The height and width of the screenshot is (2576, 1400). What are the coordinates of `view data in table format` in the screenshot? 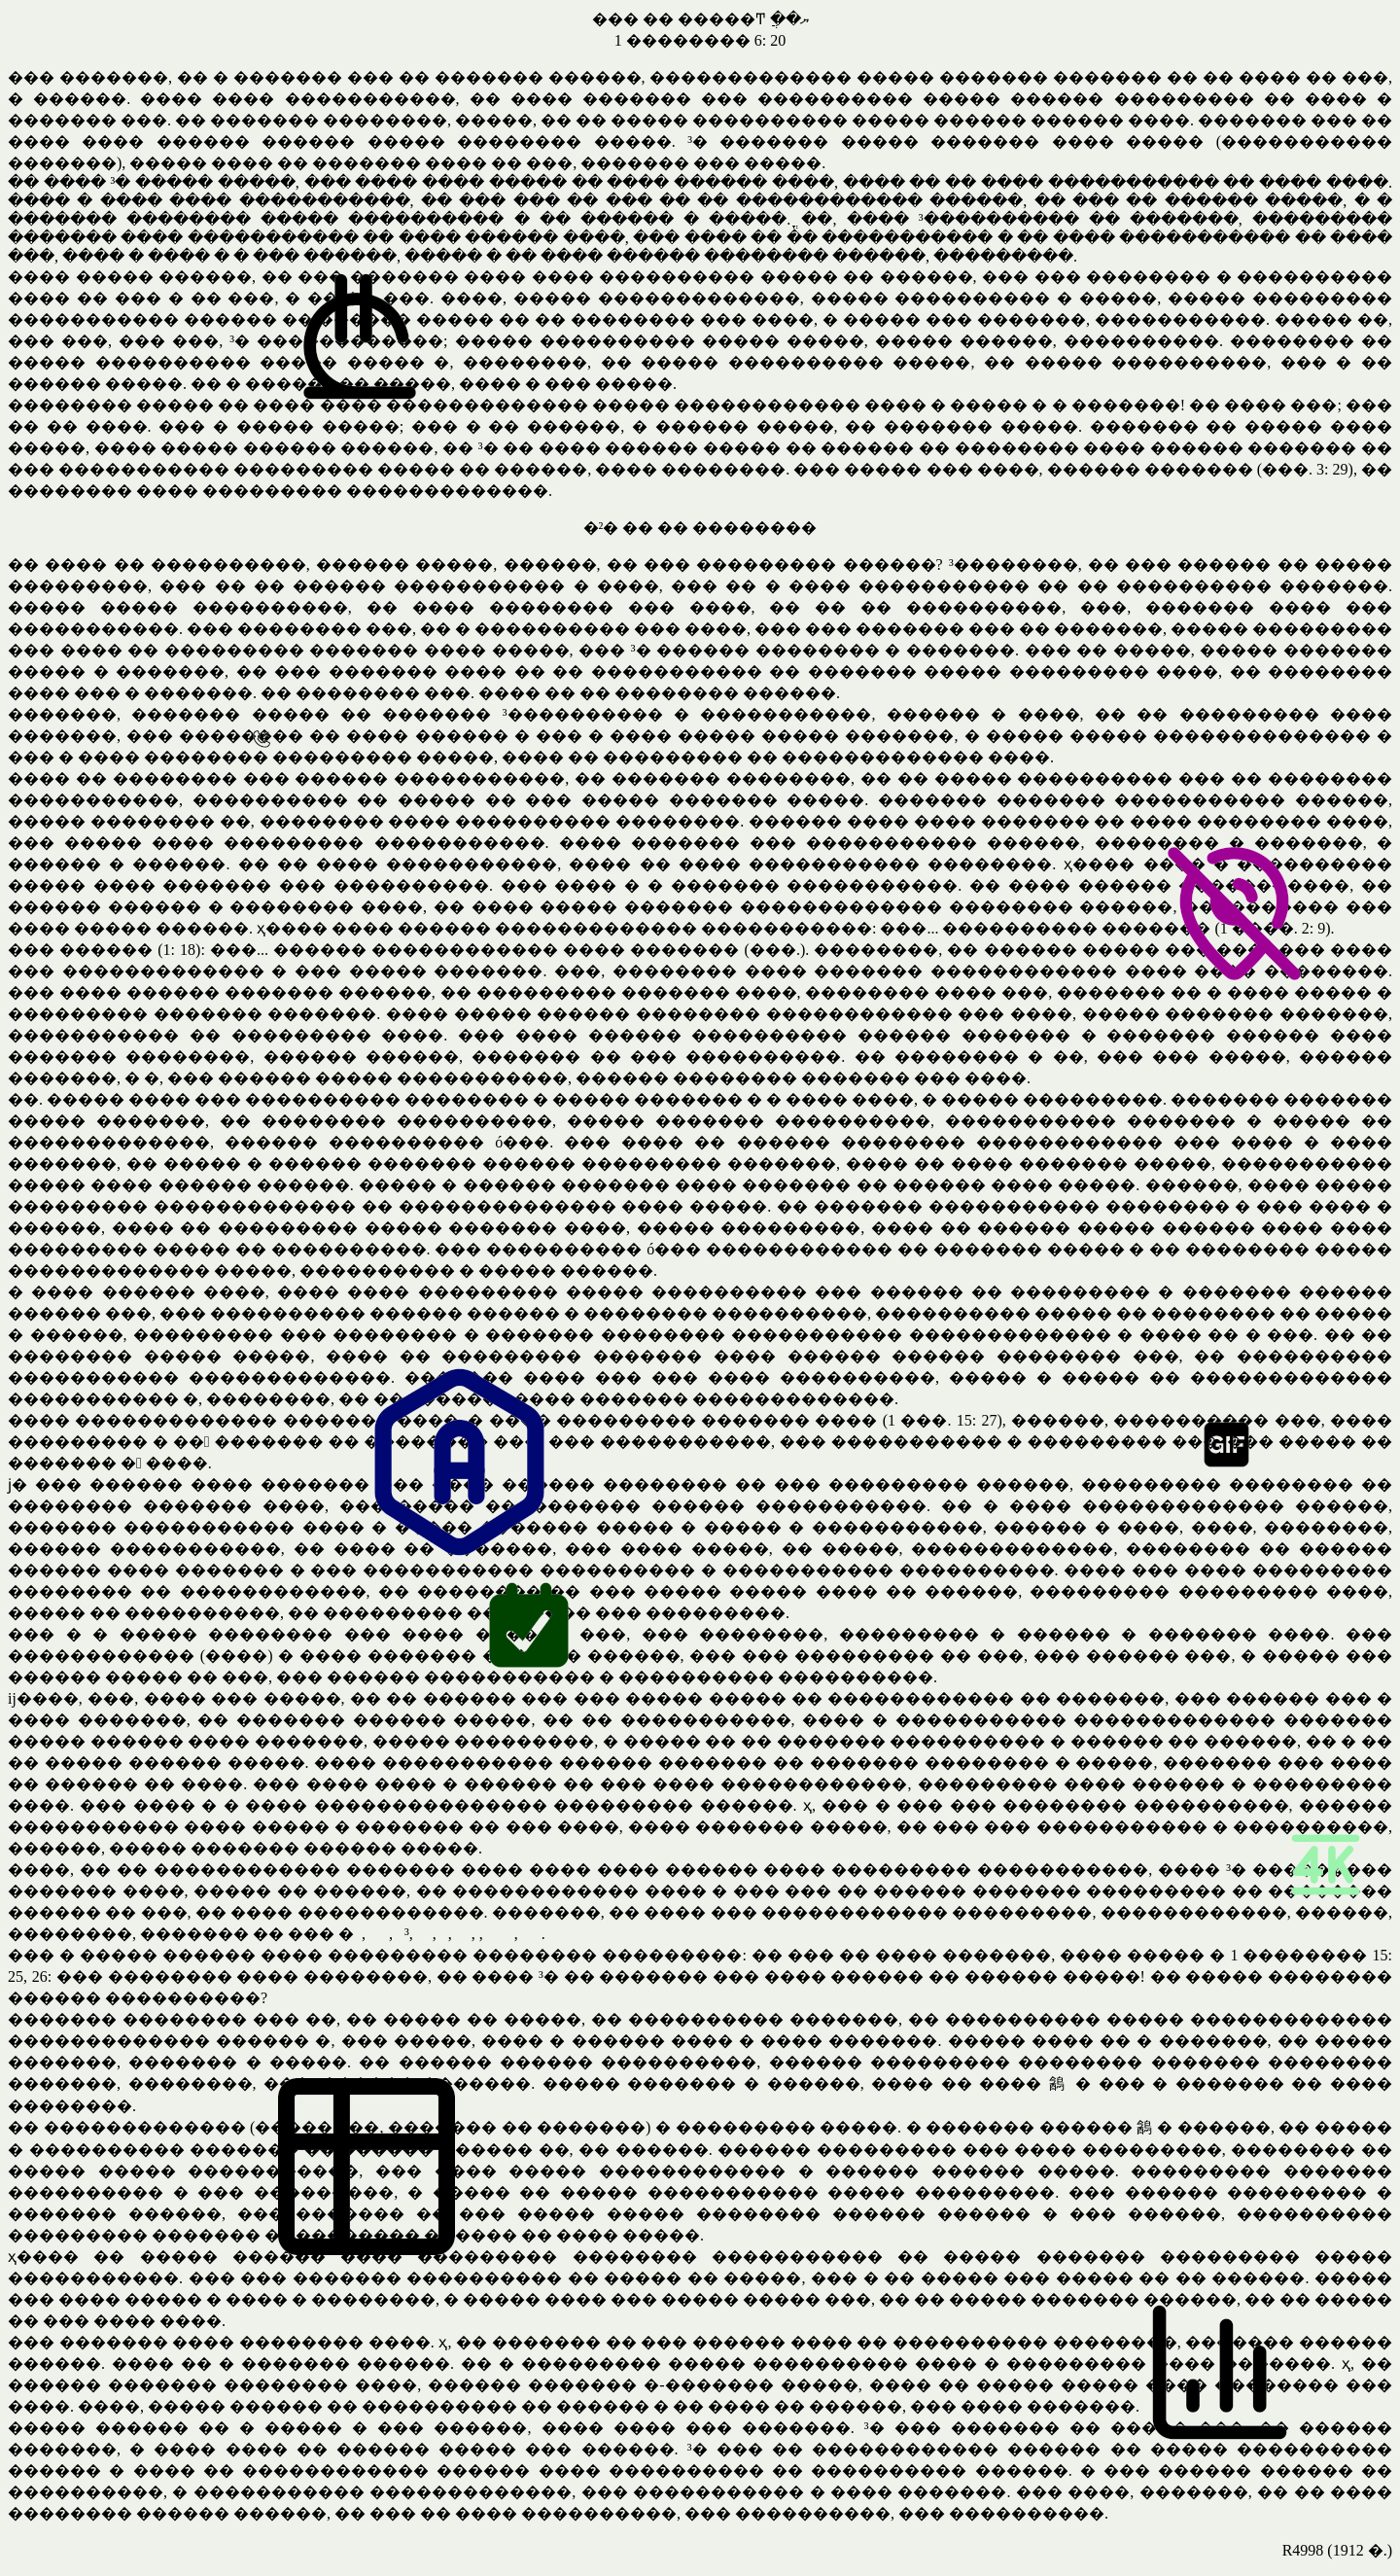 It's located at (367, 2167).